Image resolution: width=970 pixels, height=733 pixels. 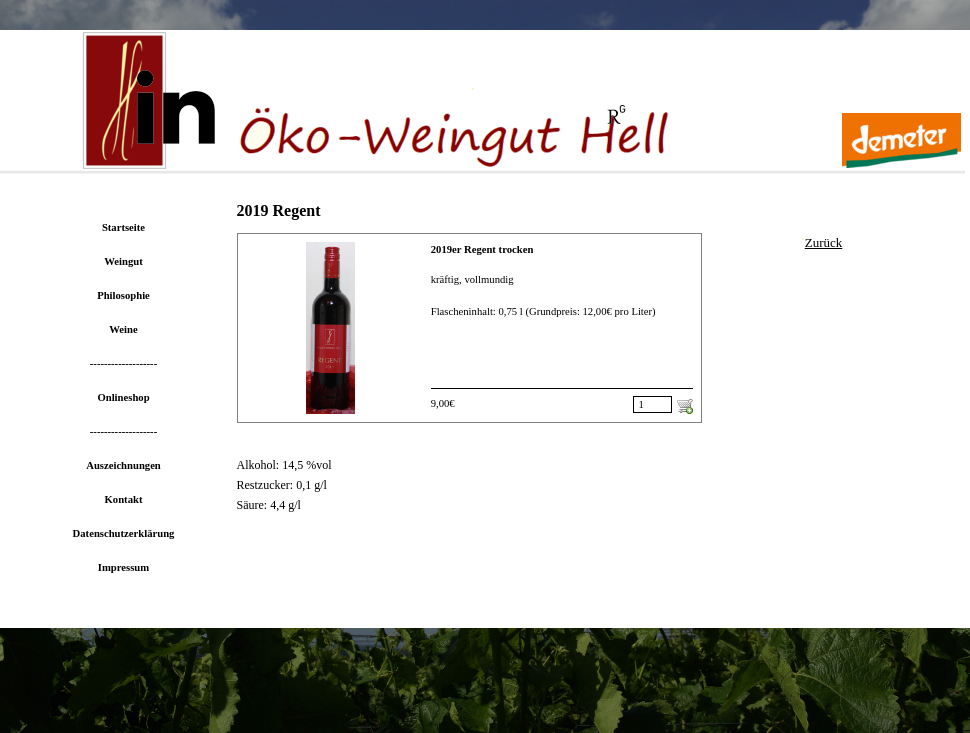 What do you see at coordinates (174, 107) in the screenshot?
I see `open LinkedIn profile or page` at bounding box center [174, 107].